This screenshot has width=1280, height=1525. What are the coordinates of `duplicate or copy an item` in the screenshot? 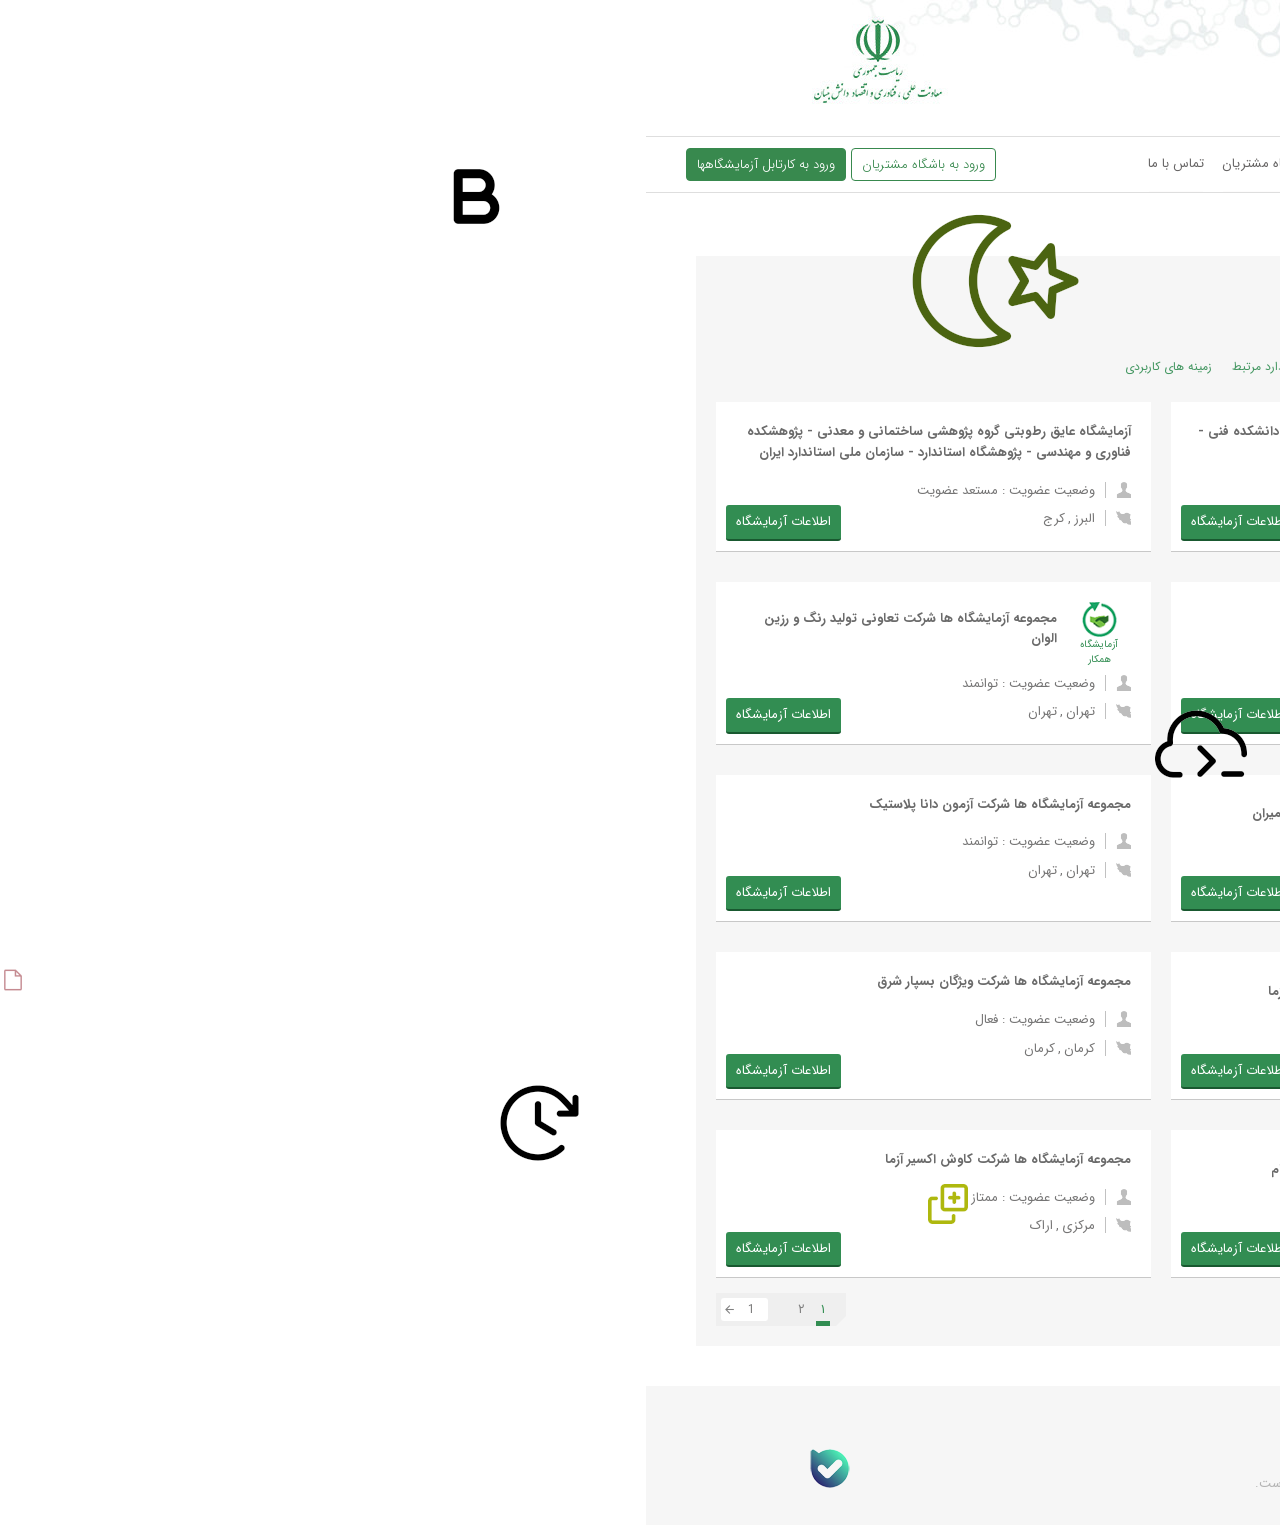 It's located at (948, 1204).